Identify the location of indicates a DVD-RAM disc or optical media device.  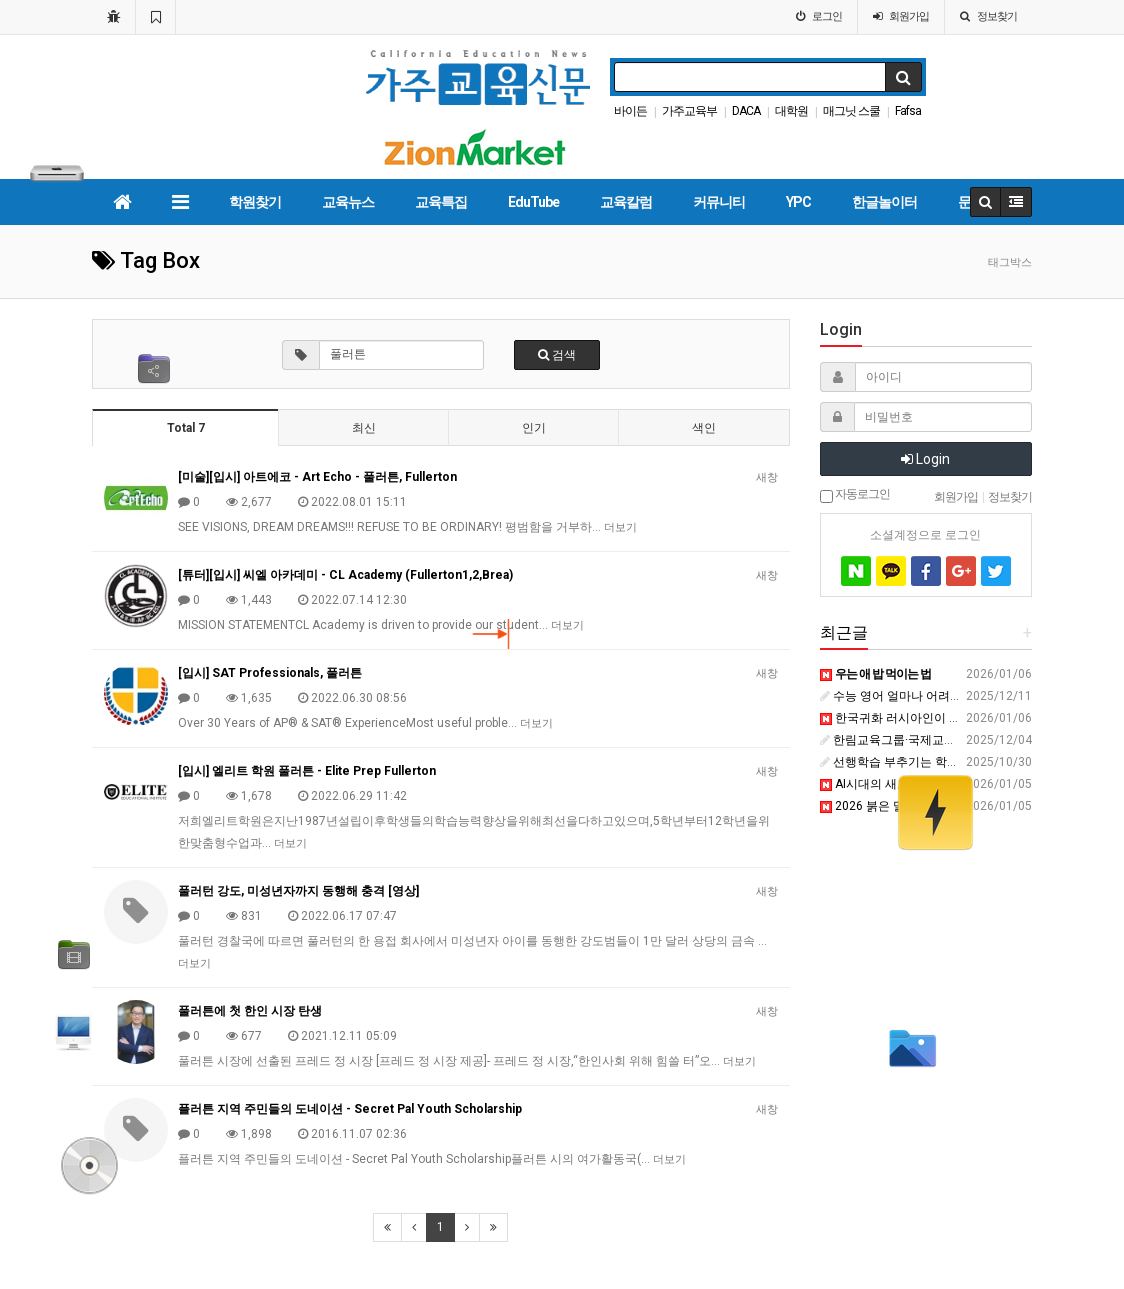
(89, 1165).